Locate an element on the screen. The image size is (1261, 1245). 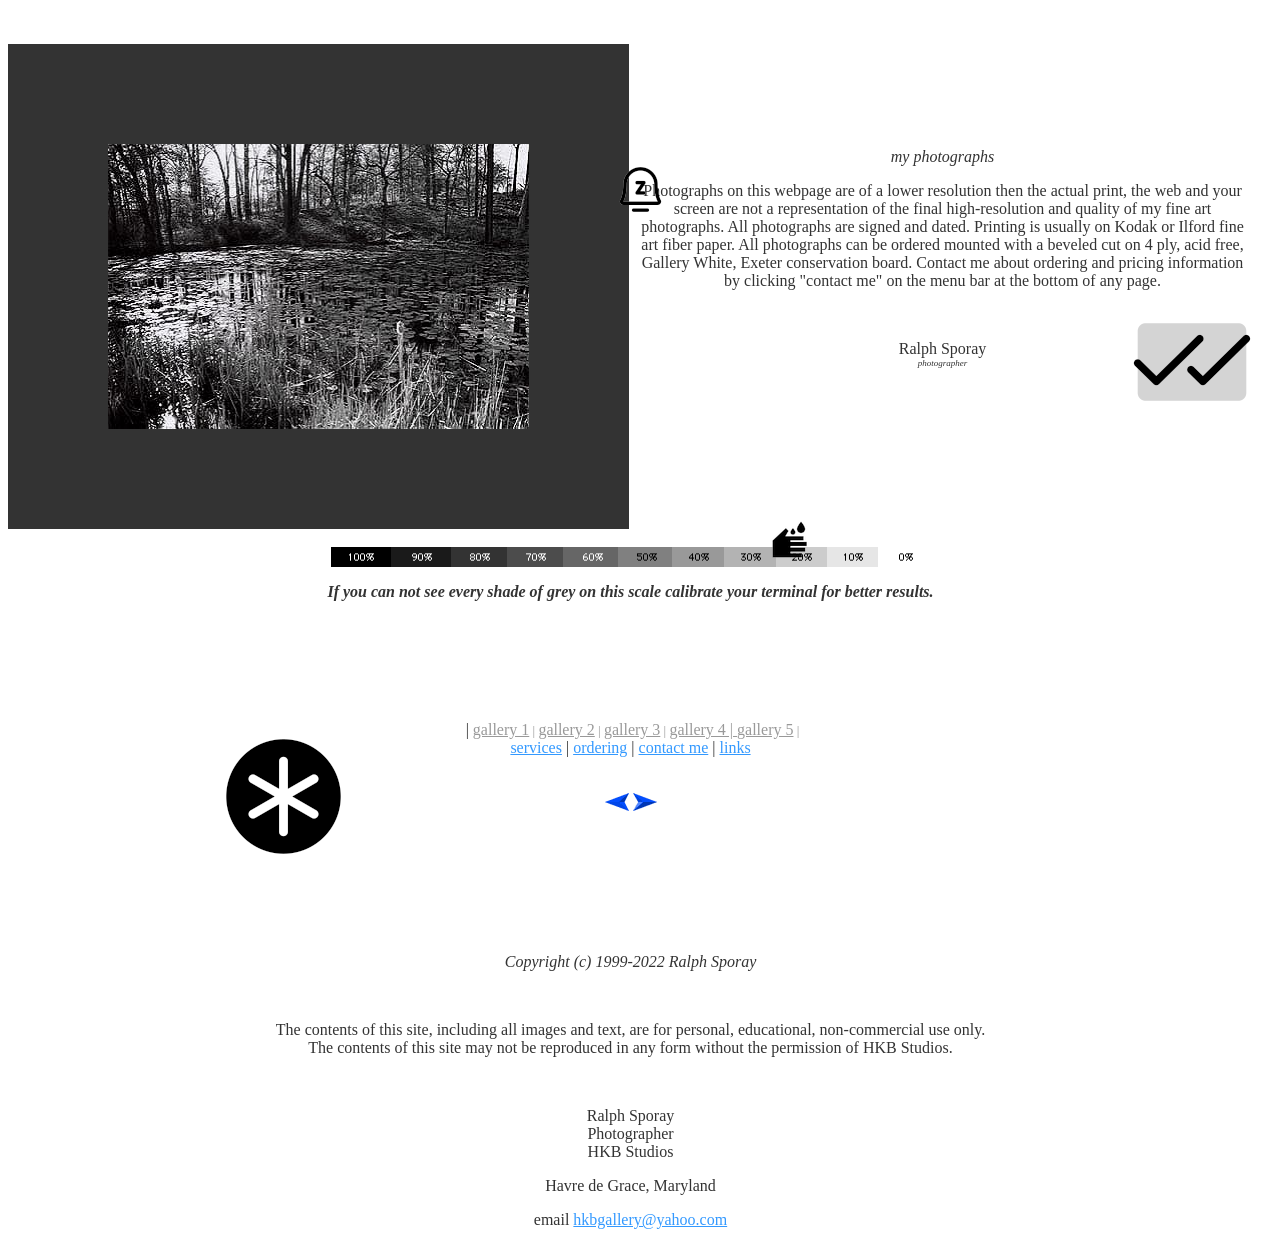
indicates message has been read or delivered is located at coordinates (1192, 362).